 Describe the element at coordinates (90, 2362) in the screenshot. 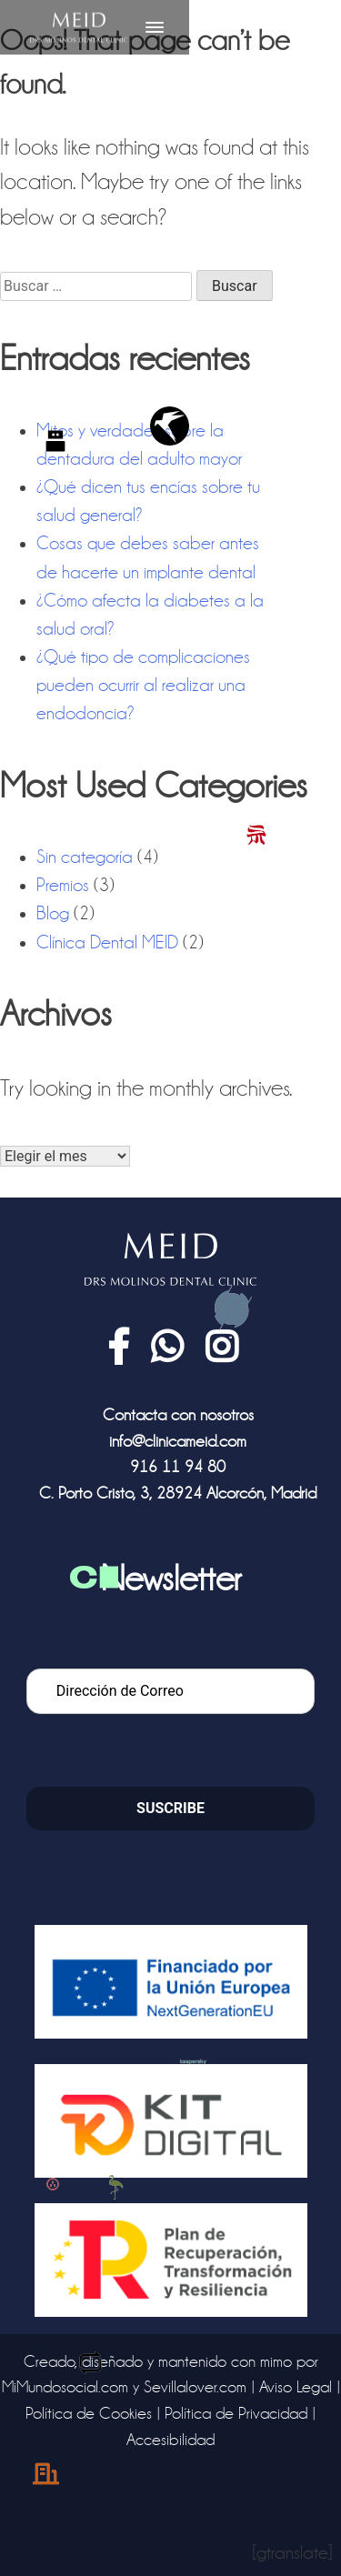

I see `enable repeat or loop playback` at that location.